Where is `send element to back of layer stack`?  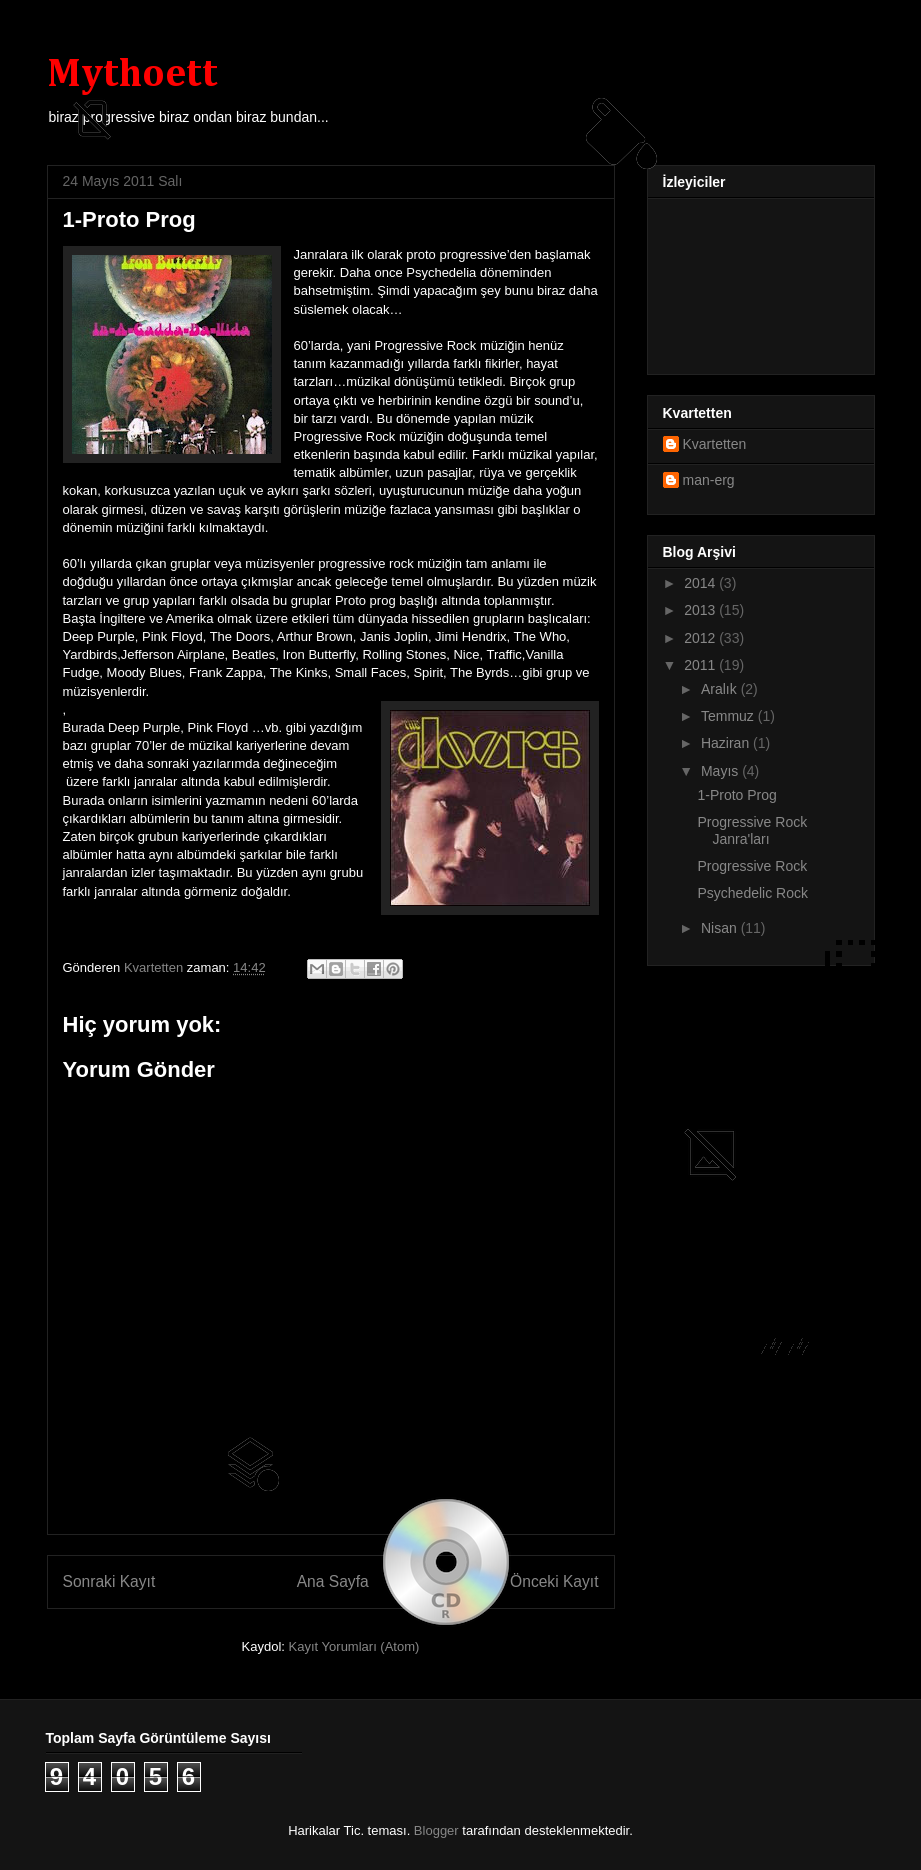 send element to back of layer stack is located at coordinates (850, 965).